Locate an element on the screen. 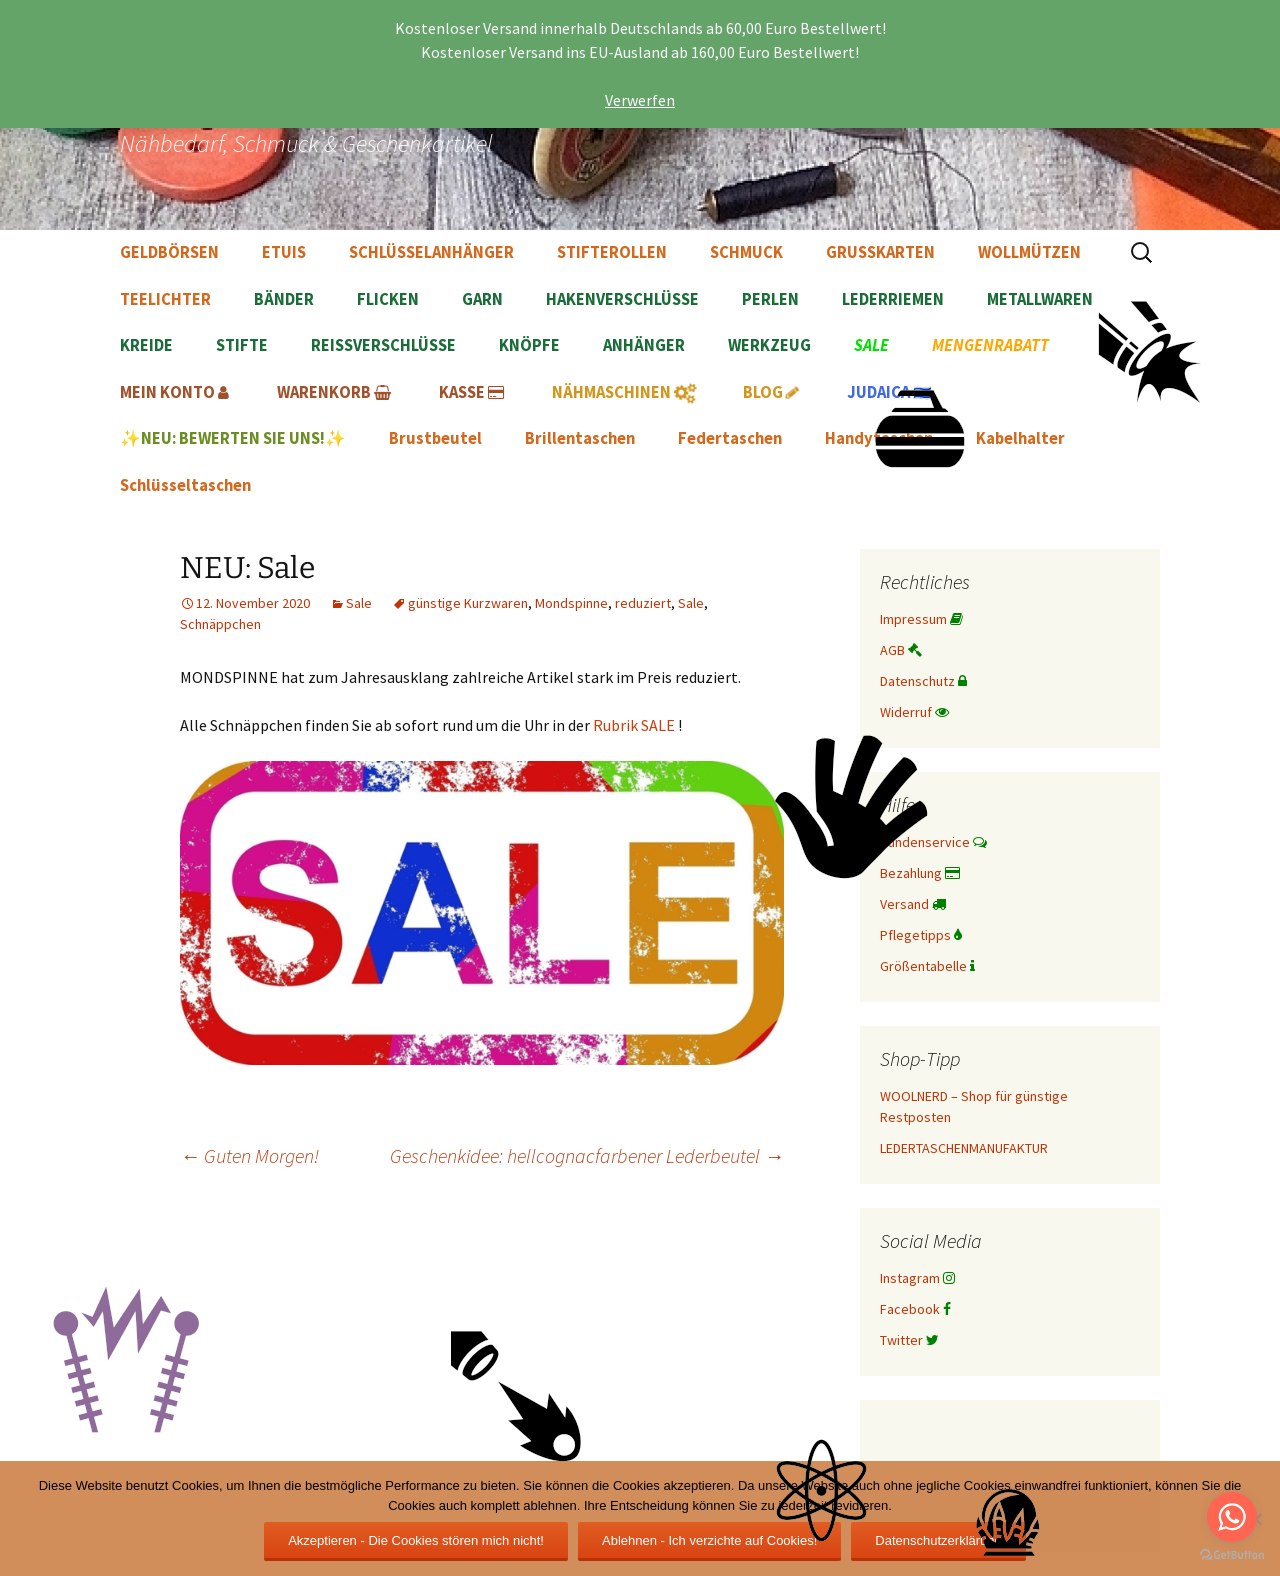 Image resolution: width=1280 pixels, height=1576 pixels. indicates electrical discharge or power surge is located at coordinates (126, 1359).